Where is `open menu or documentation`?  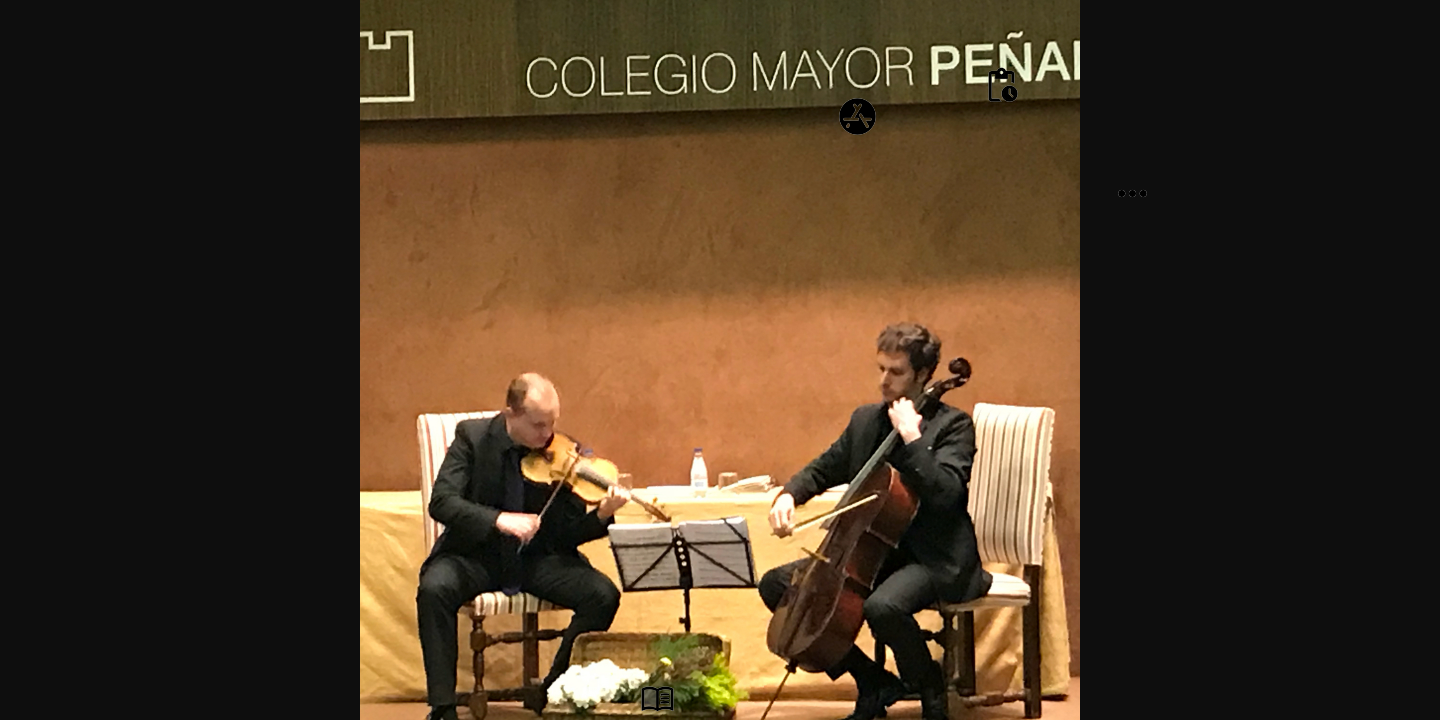 open menu or documentation is located at coordinates (657, 697).